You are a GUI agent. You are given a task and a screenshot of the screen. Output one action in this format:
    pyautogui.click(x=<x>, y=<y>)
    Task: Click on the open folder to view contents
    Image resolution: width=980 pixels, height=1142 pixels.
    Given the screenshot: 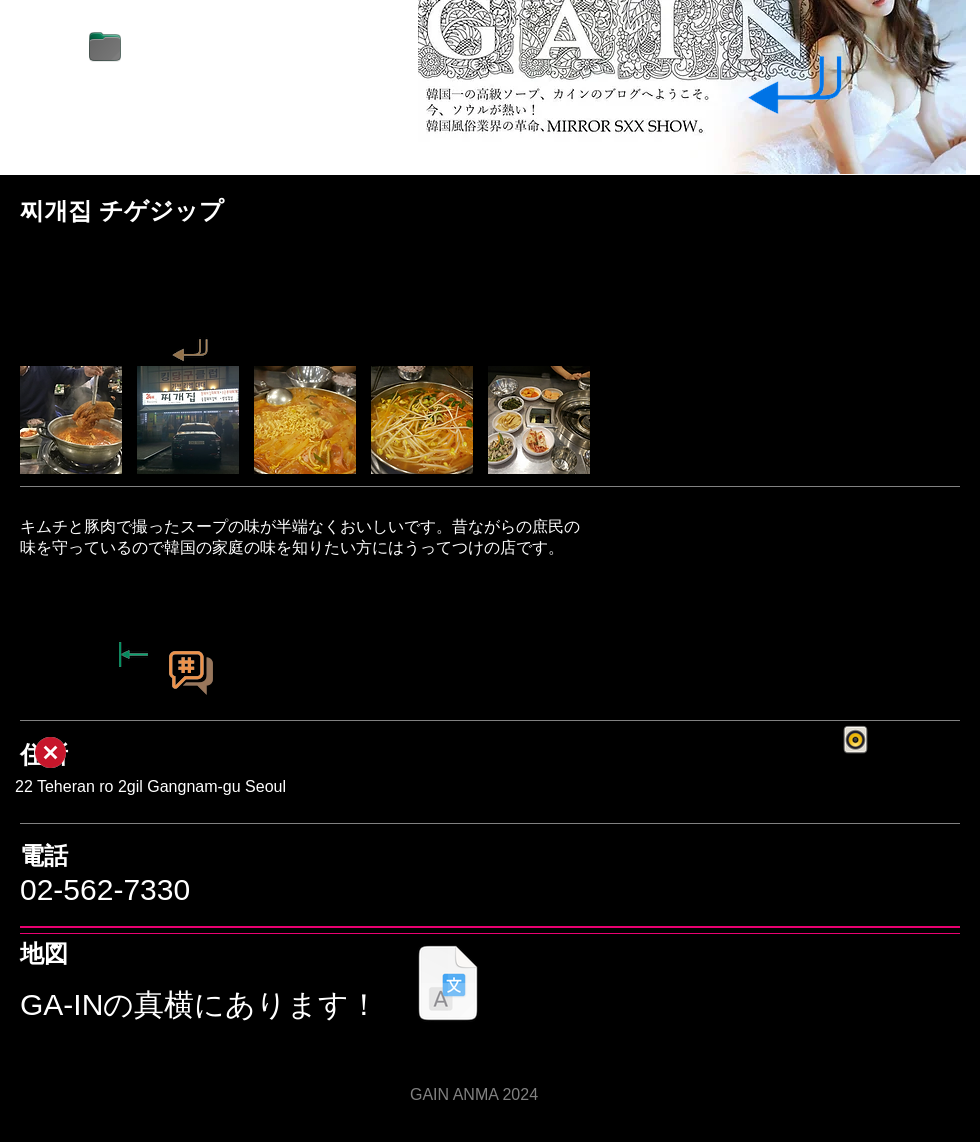 What is the action you would take?
    pyautogui.click(x=105, y=46)
    